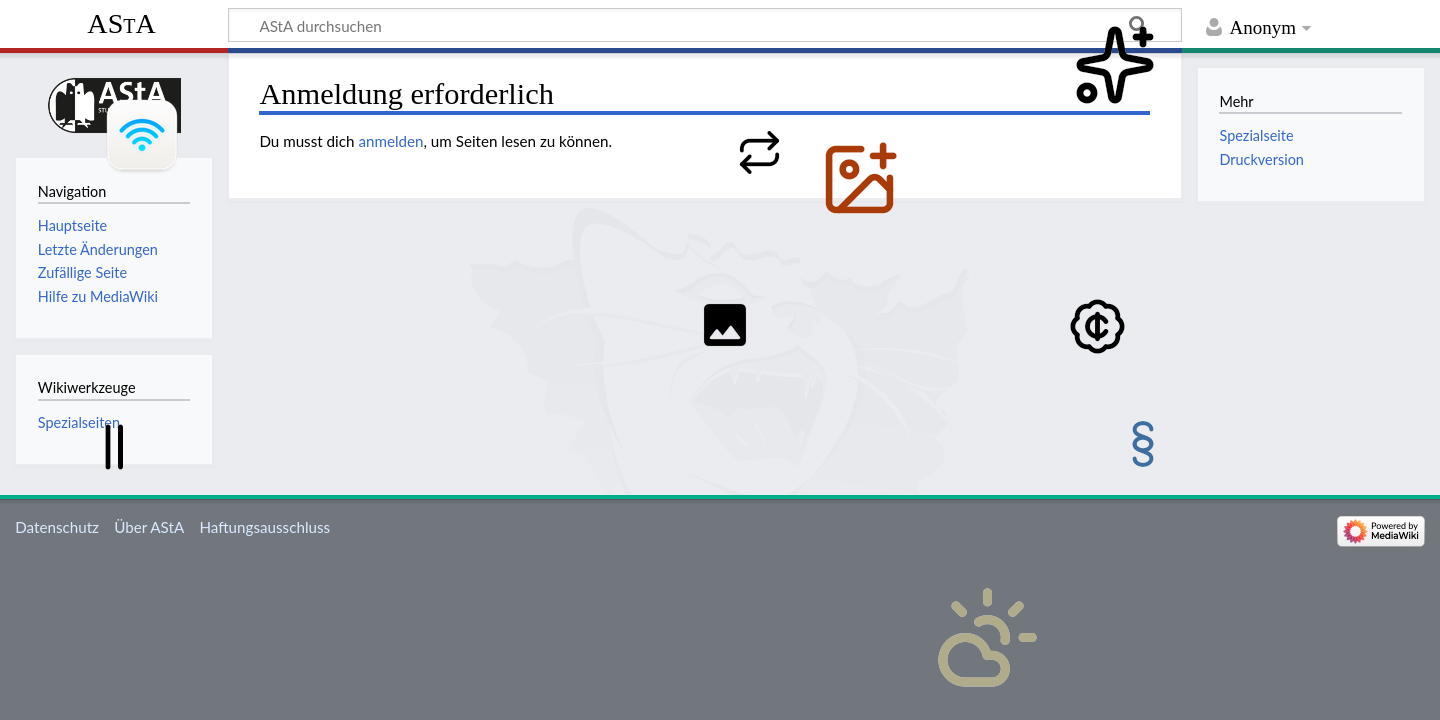  What do you see at coordinates (759, 152) in the screenshot?
I see `enable repeat or loop playback` at bounding box center [759, 152].